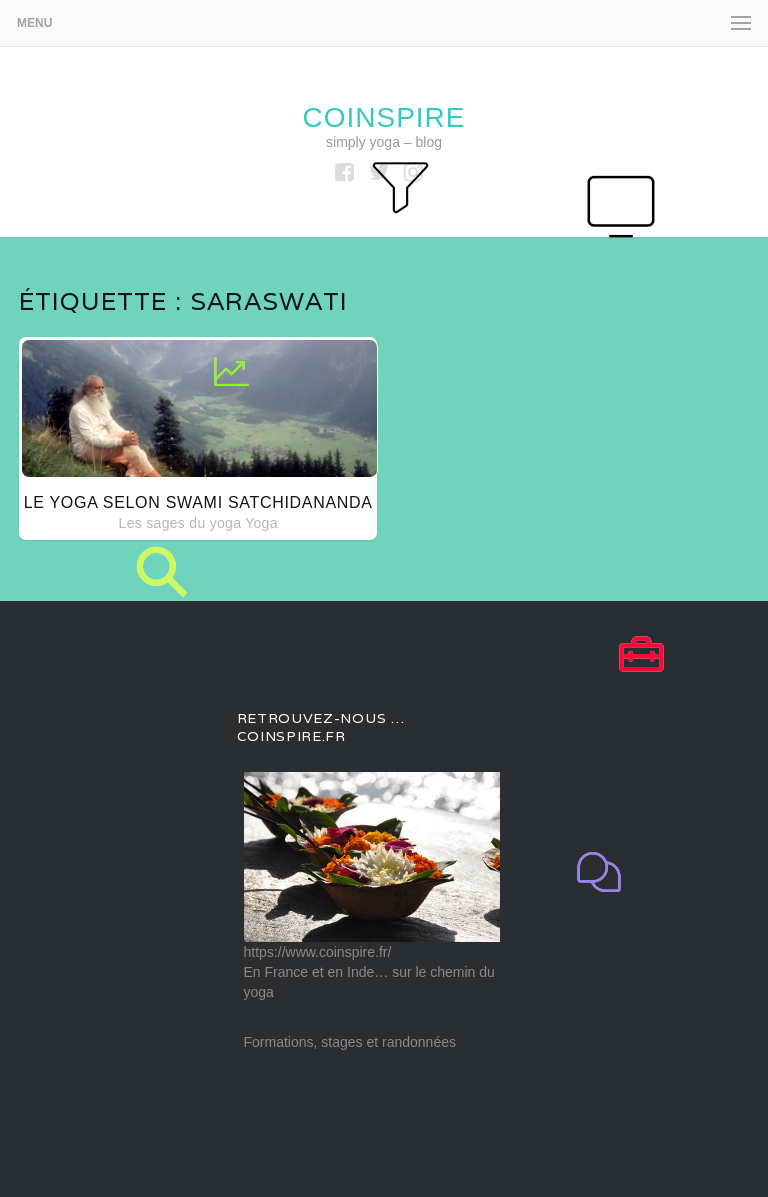  I want to click on open chat or messaging, so click(599, 872).